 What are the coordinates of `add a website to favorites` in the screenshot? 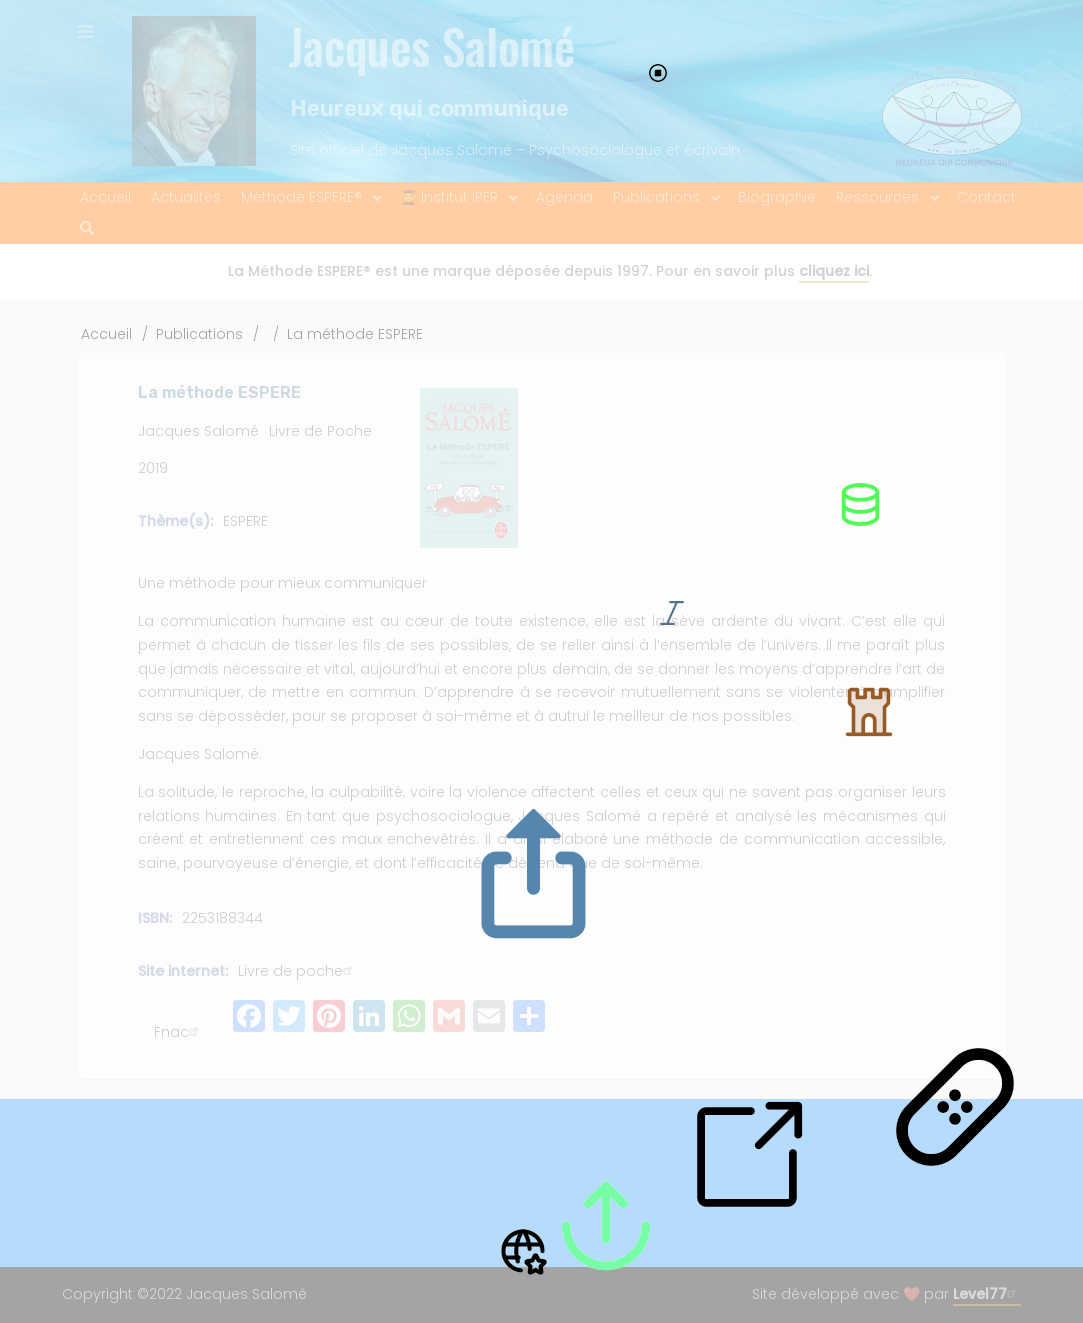 It's located at (523, 1251).